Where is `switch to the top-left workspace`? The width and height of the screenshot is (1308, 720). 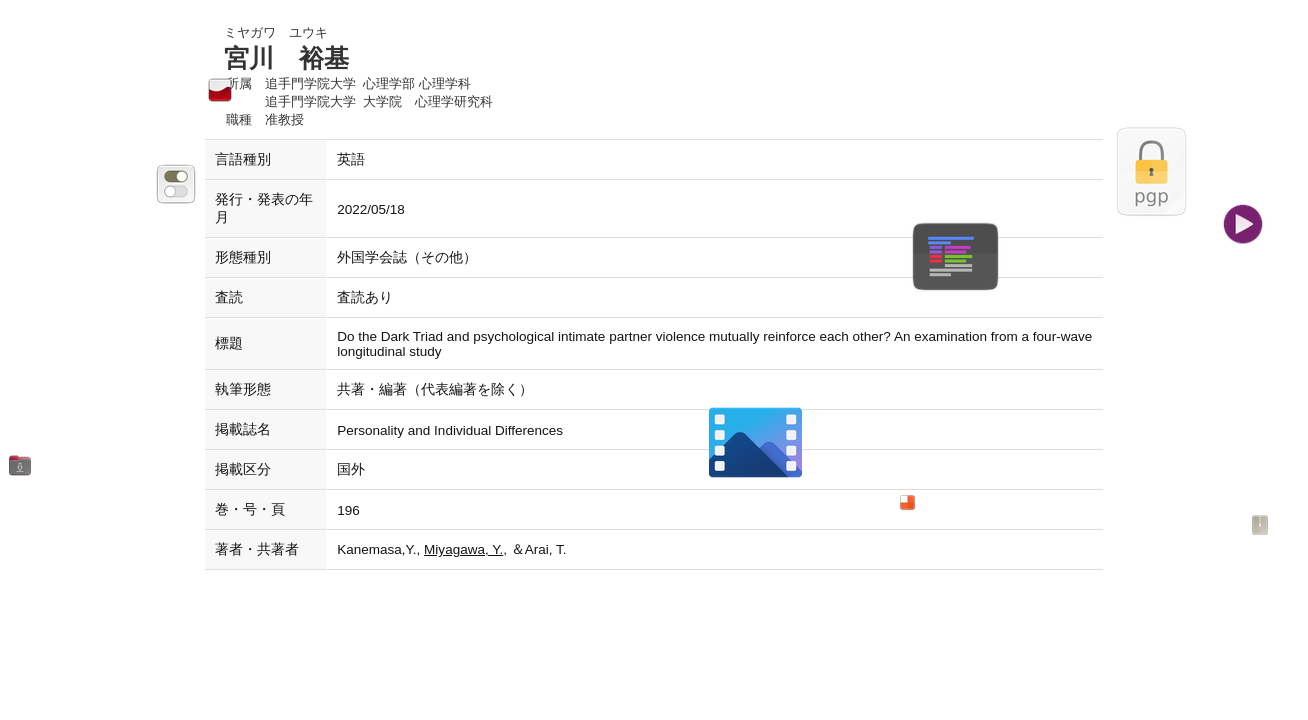 switch to the top-left workspace is located at coordinates (907, 502).